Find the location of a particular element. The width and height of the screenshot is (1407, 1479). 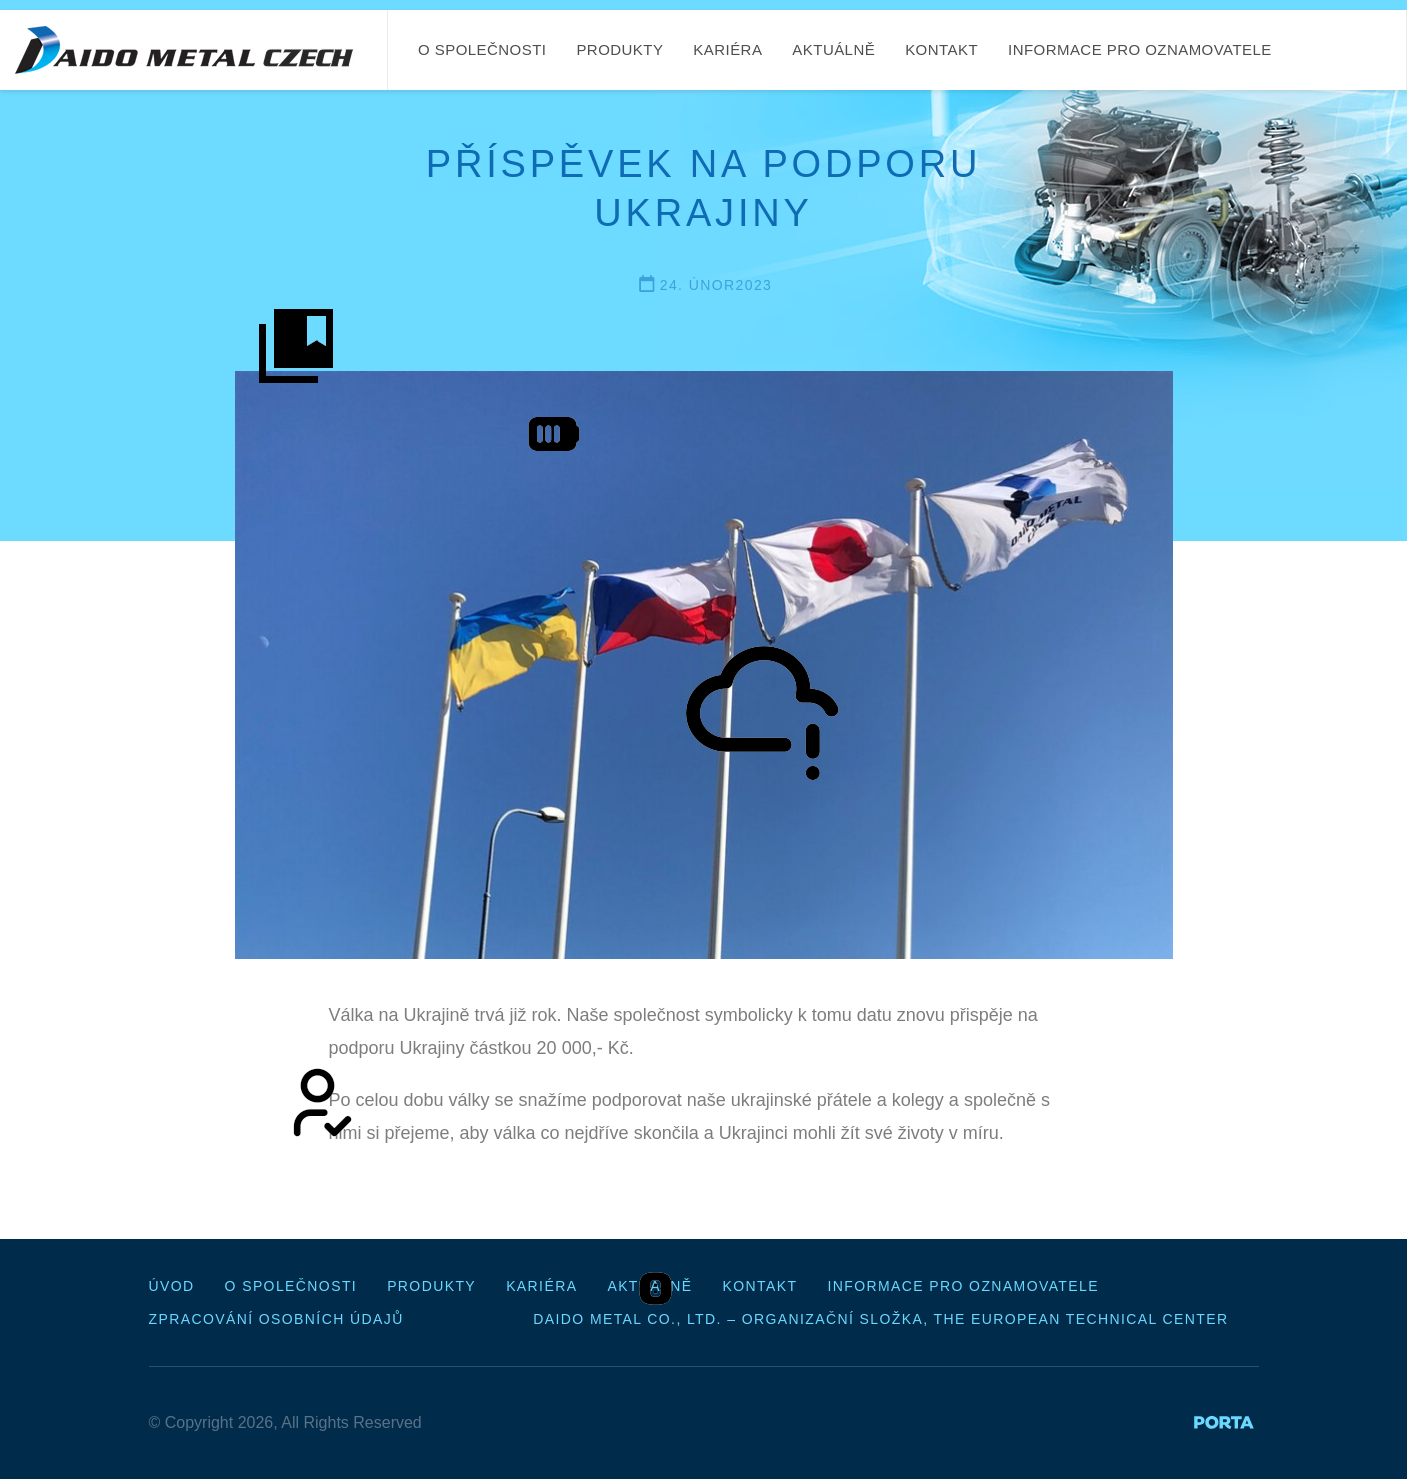

verify or approve a user account is located at coordinates (317, 1102).